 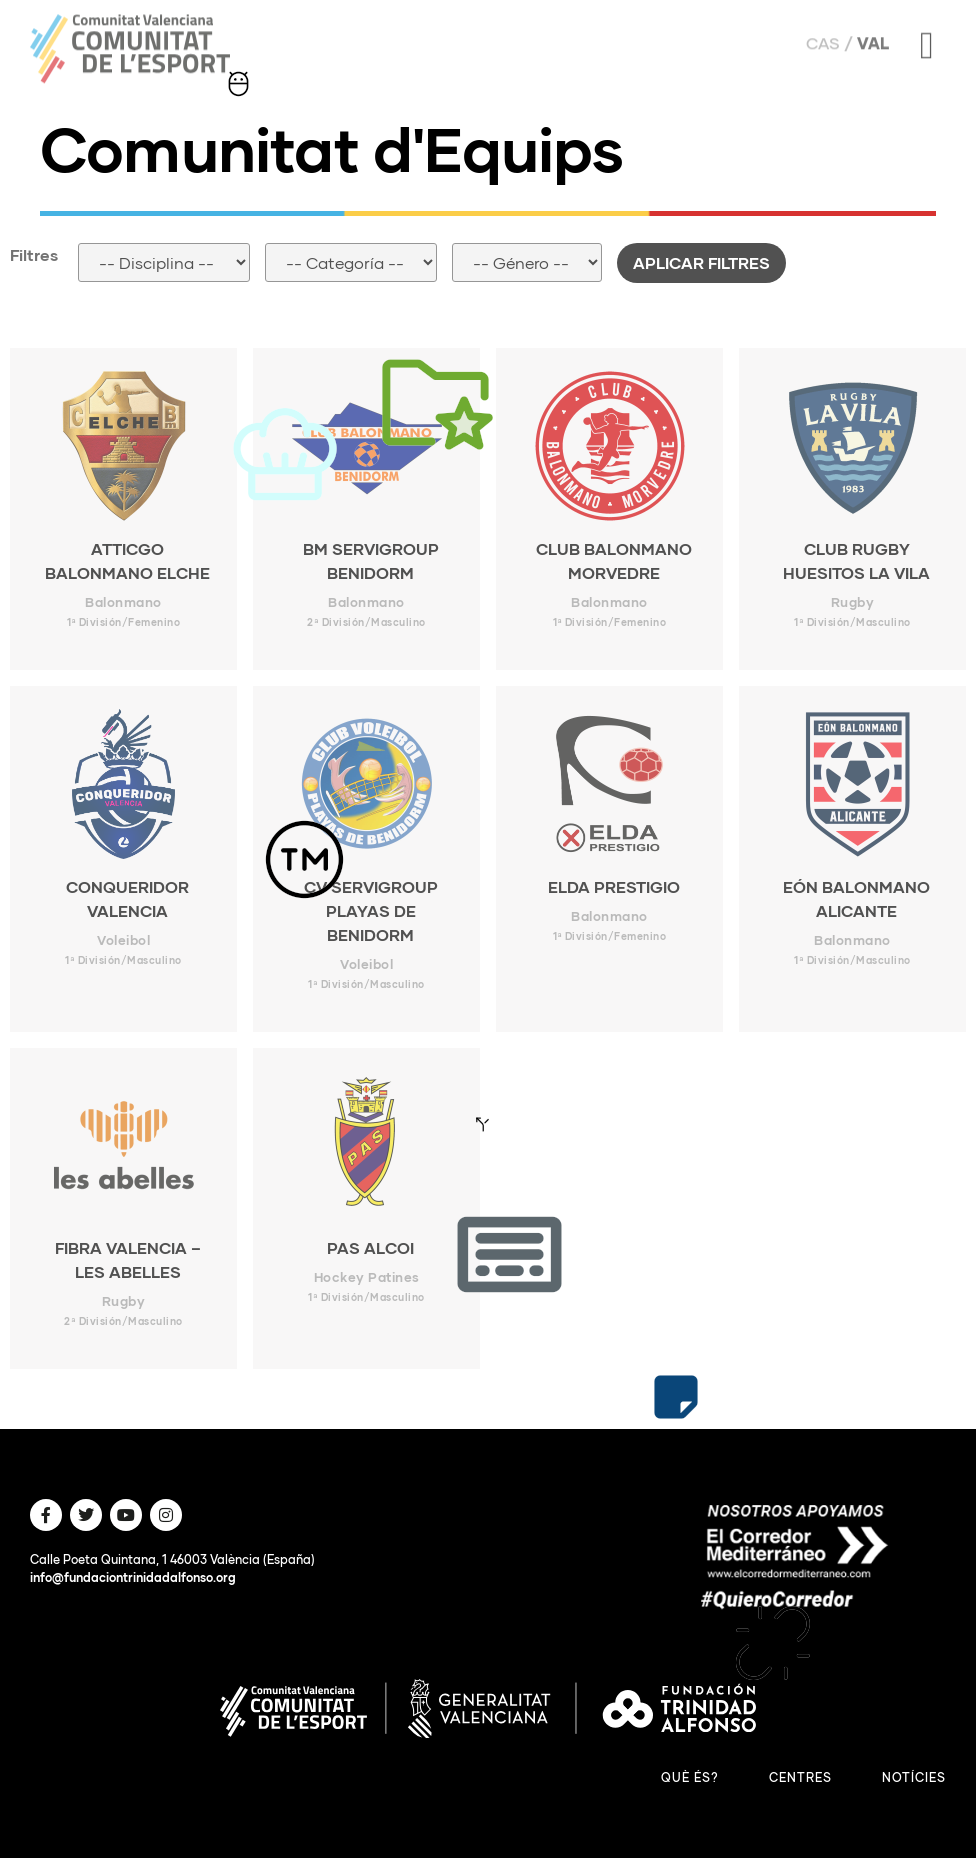 What do you see at coordinates (676, 1397) in the screenshot?
I see `add a new sticky note` at bounding box center [676, 1397].